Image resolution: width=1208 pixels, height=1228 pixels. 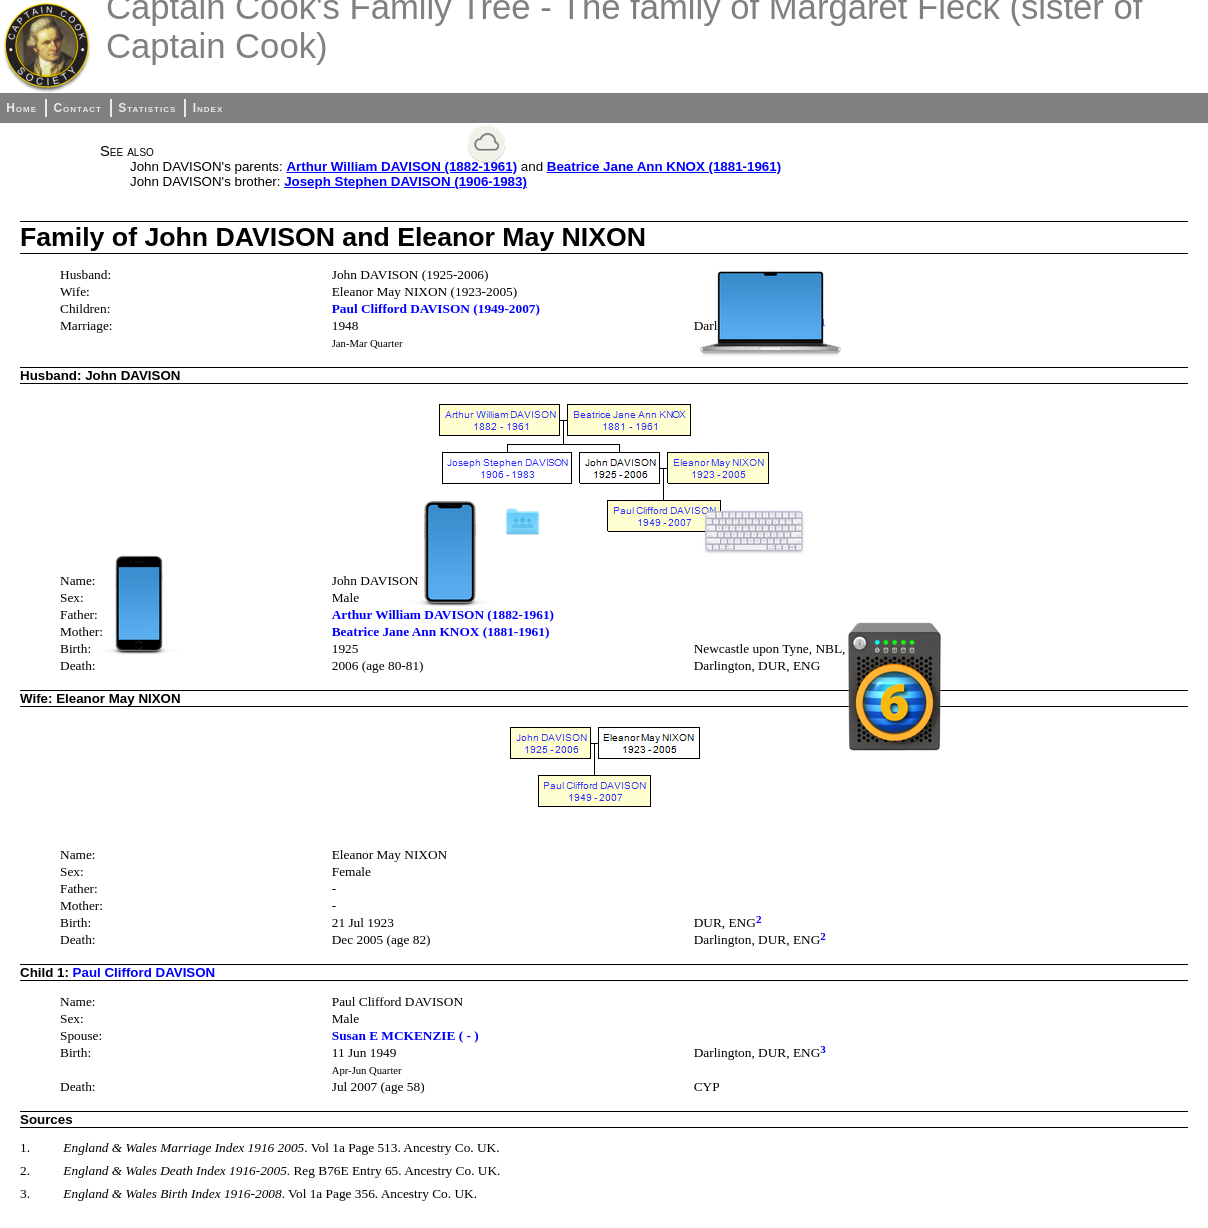 What do you see at coordinates (754, 531) in the screenshot?
I see `connect a bluetooth keyboard` at bounding box center [754, 531].